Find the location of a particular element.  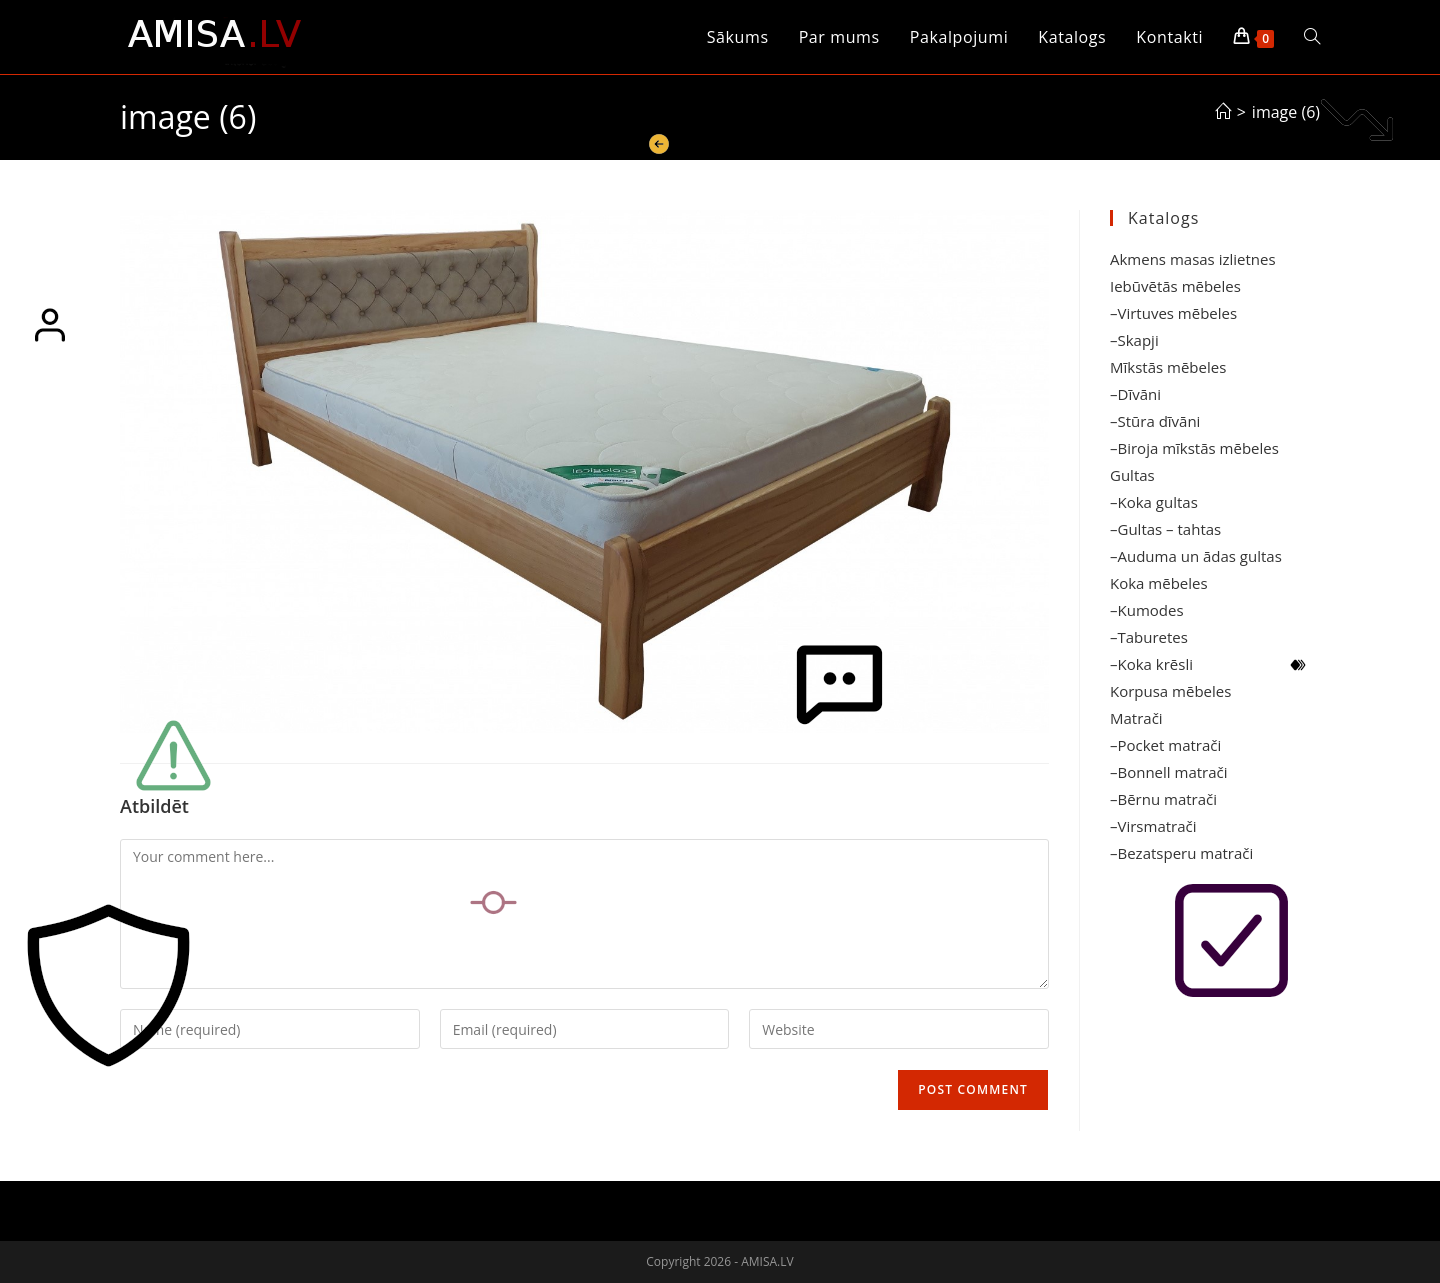

view commit details in version control is located at coordinates (493, 902).